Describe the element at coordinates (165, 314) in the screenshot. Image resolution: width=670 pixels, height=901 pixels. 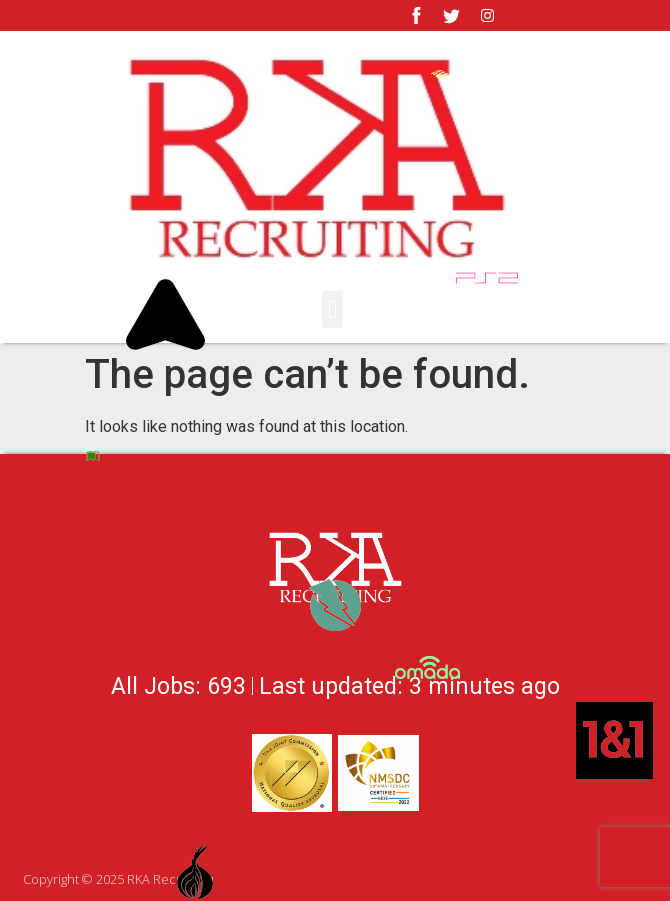
I see `spaceship brand logo` at that location.